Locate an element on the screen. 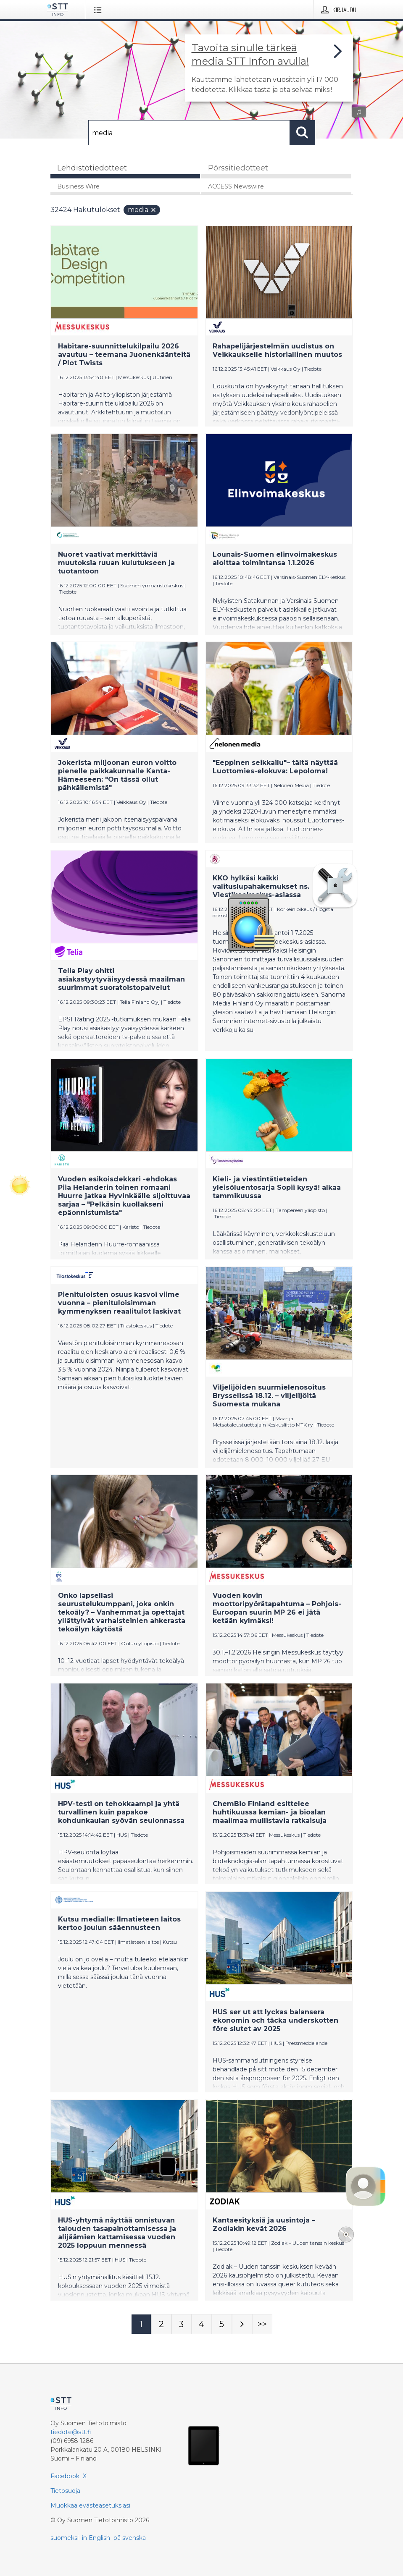 This screenshot has width=403, height=2576. indicates clear, sunny weather conditions is located at coordinates (20, 1186).